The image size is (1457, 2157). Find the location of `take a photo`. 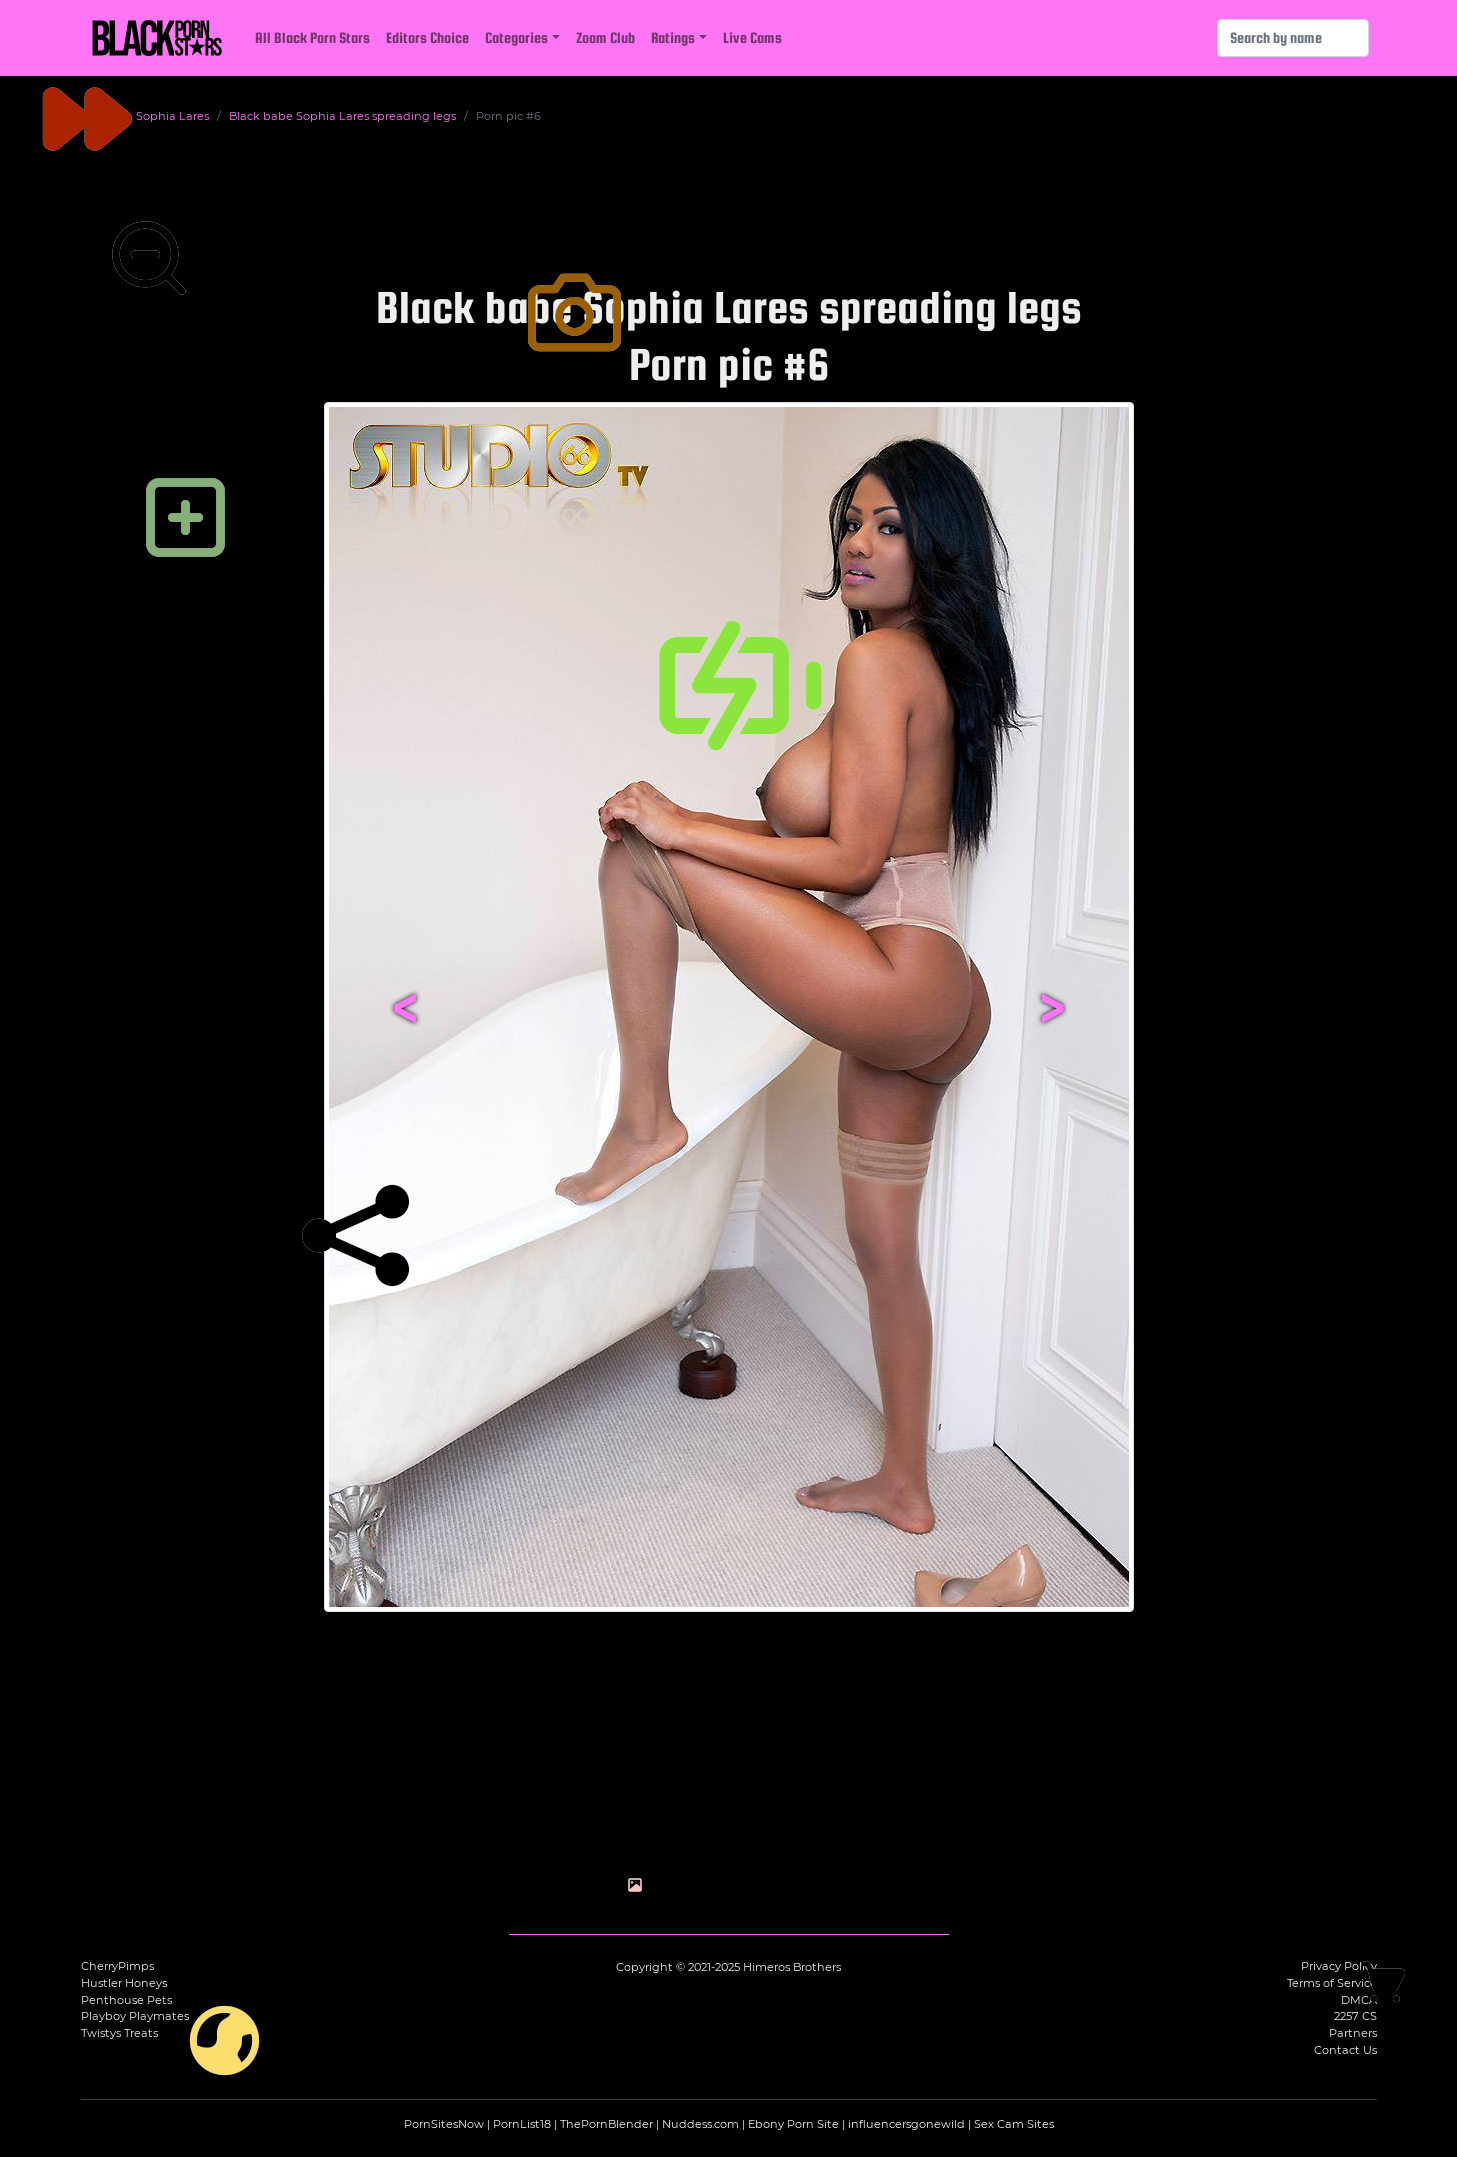

take a photo is located at coordinates (574, 312).